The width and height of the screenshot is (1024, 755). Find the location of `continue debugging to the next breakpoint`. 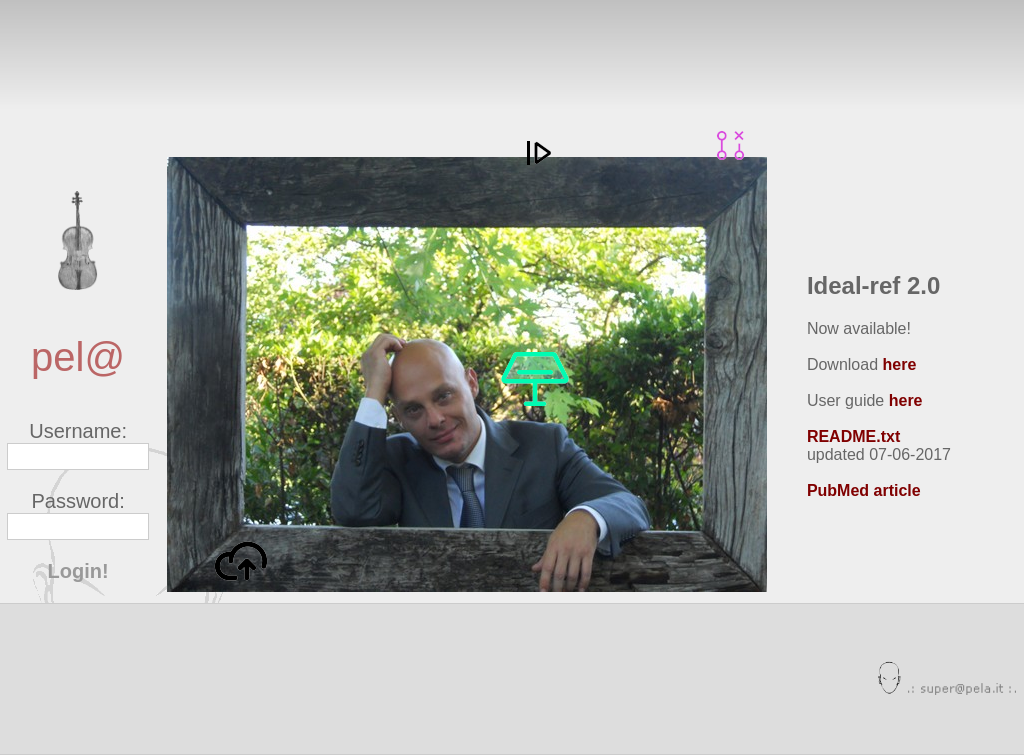

continue debugging to the next breakpoint is located at coordinates (538, 153).